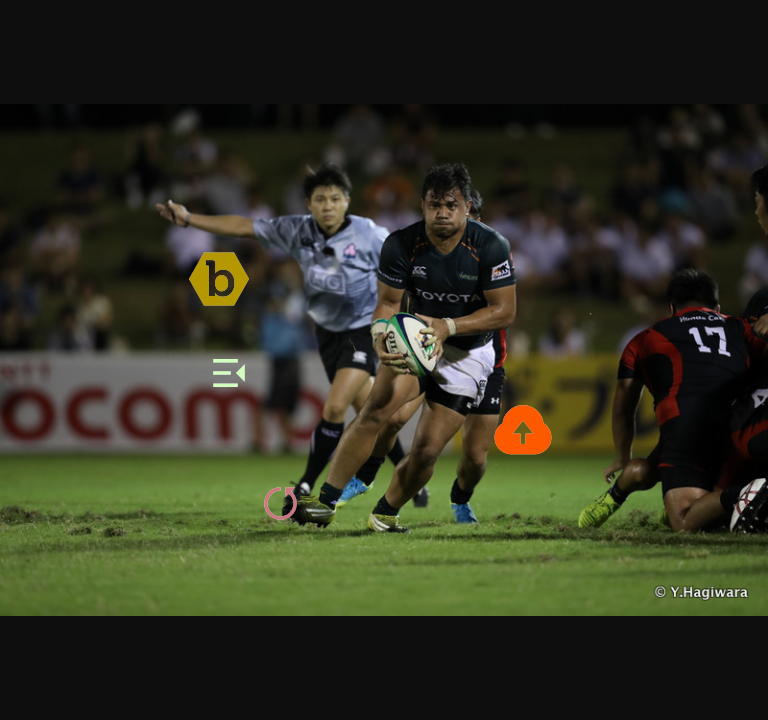  What do you see at coordinates (280, 503) in the screenshot?
I see `reset to previous state` at bounding box center [280, 503].